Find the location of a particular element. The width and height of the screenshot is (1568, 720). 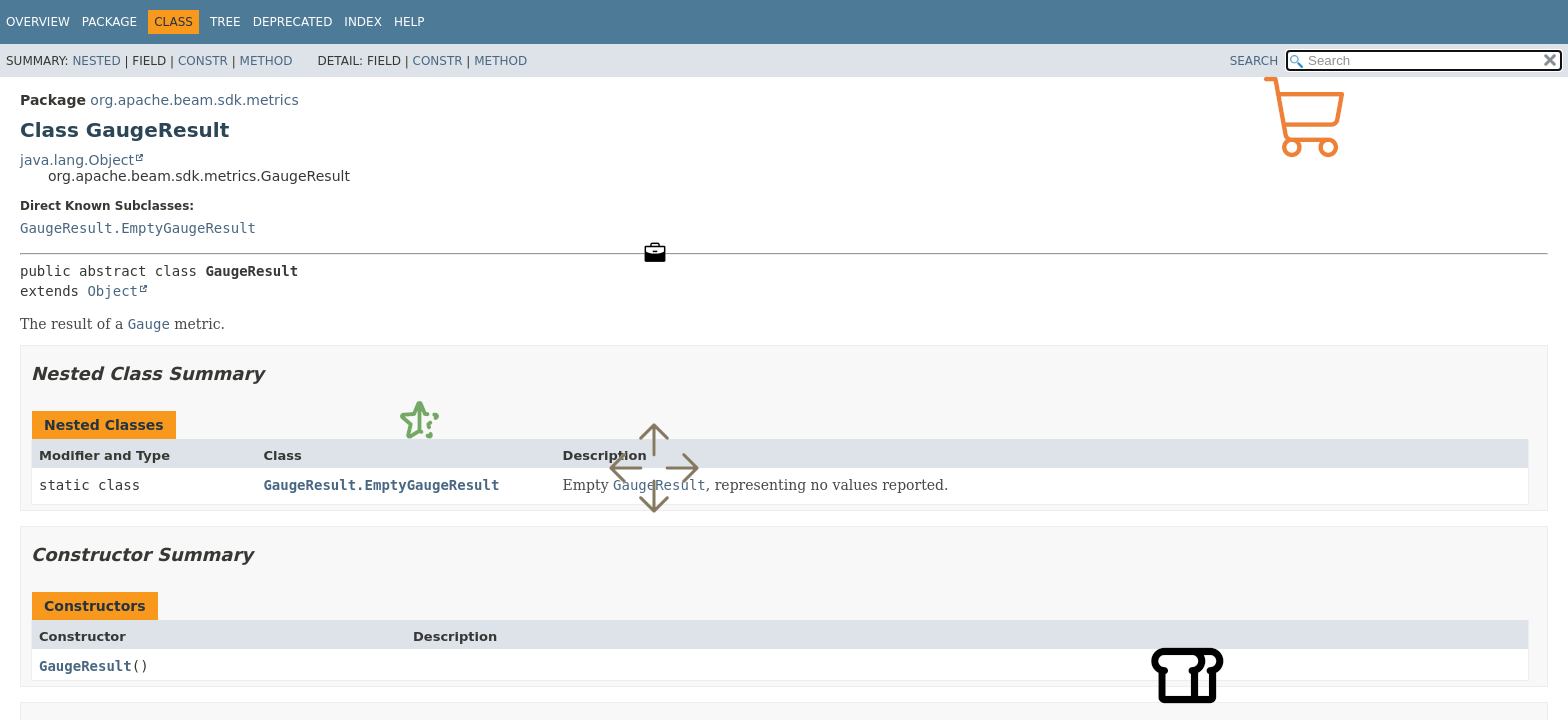

indicates a partial or half-star rating is located at coordinates (419, 420).